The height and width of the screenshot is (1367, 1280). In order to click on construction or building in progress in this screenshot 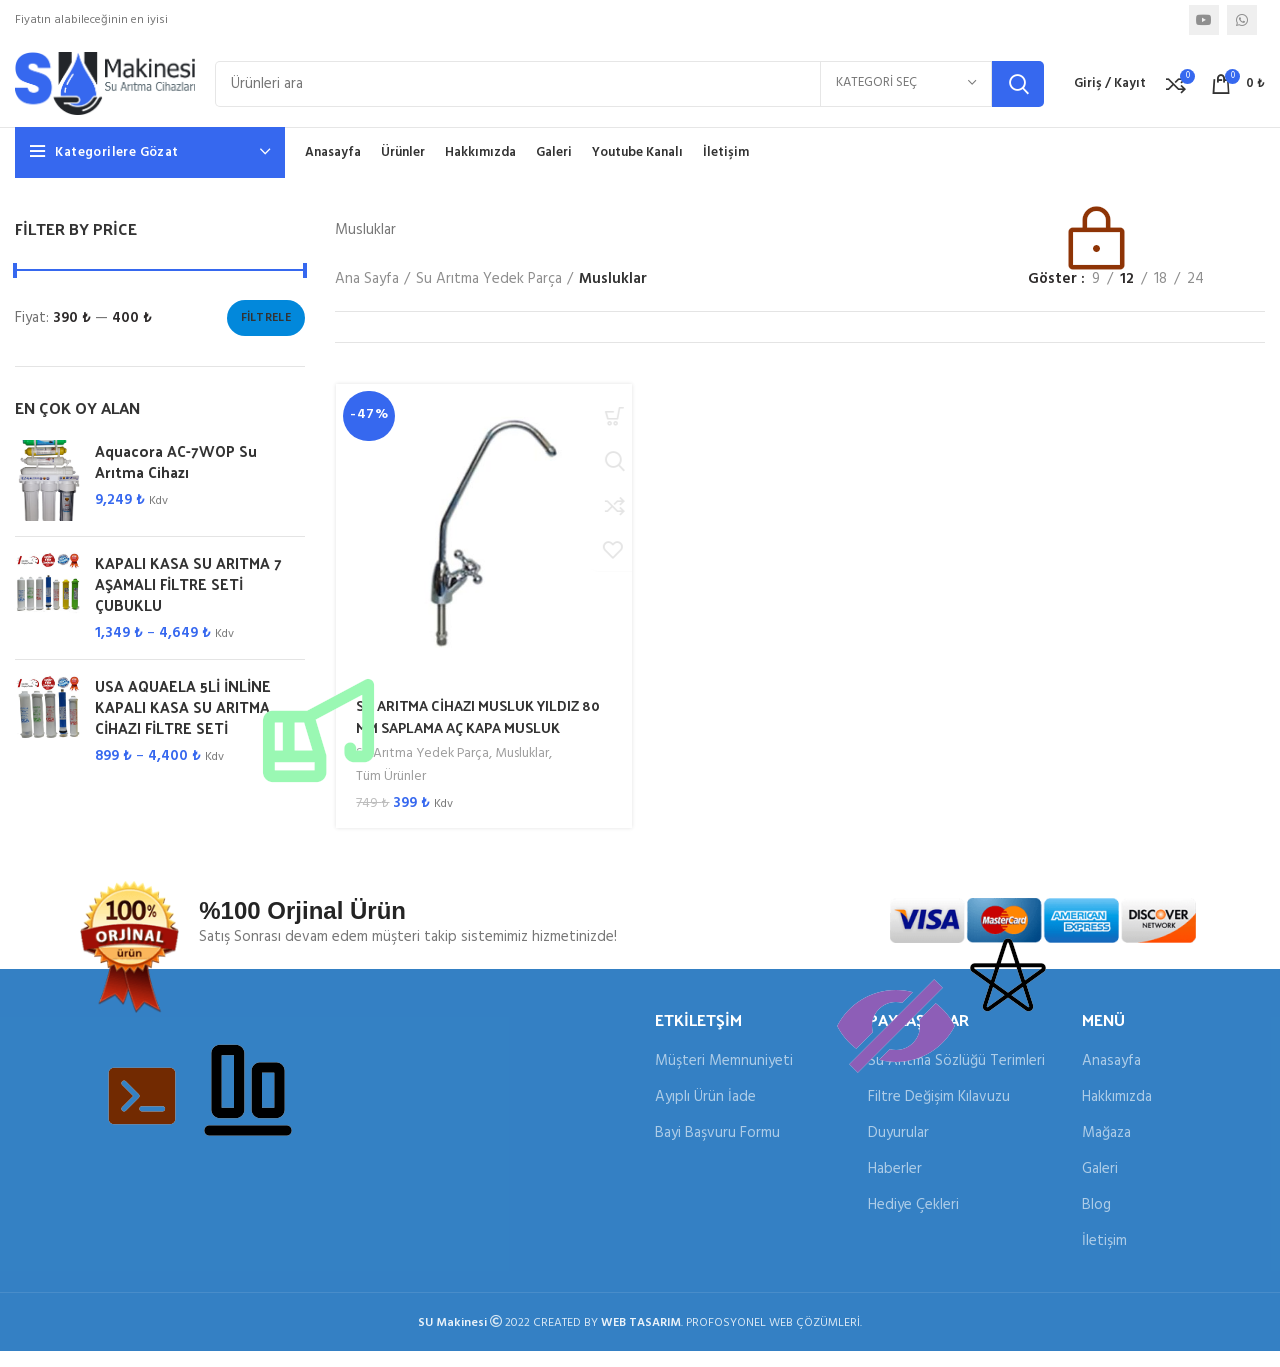, I will do `click(320, 736)`.